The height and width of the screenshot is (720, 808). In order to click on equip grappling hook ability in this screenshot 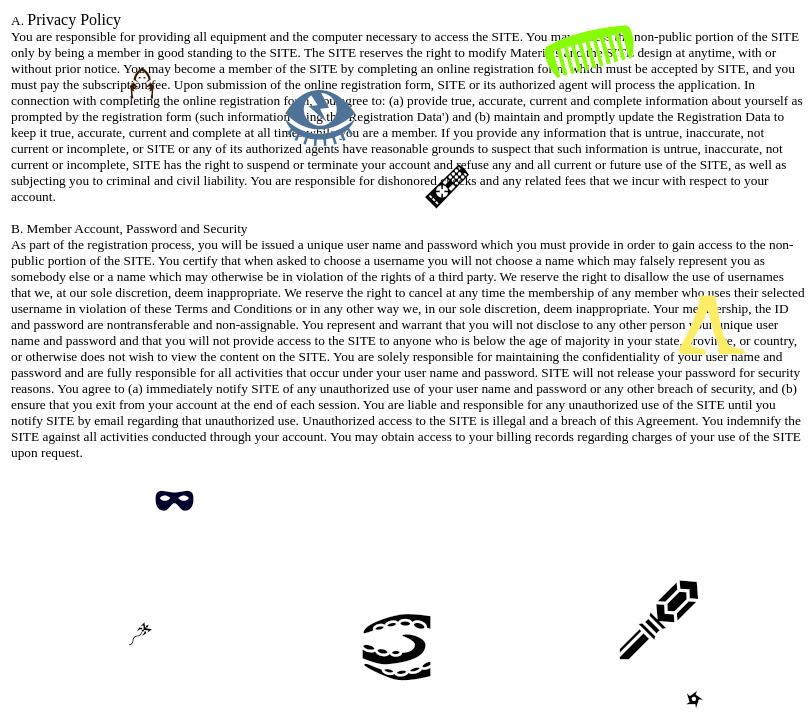, I will do `click(140, 633)`.